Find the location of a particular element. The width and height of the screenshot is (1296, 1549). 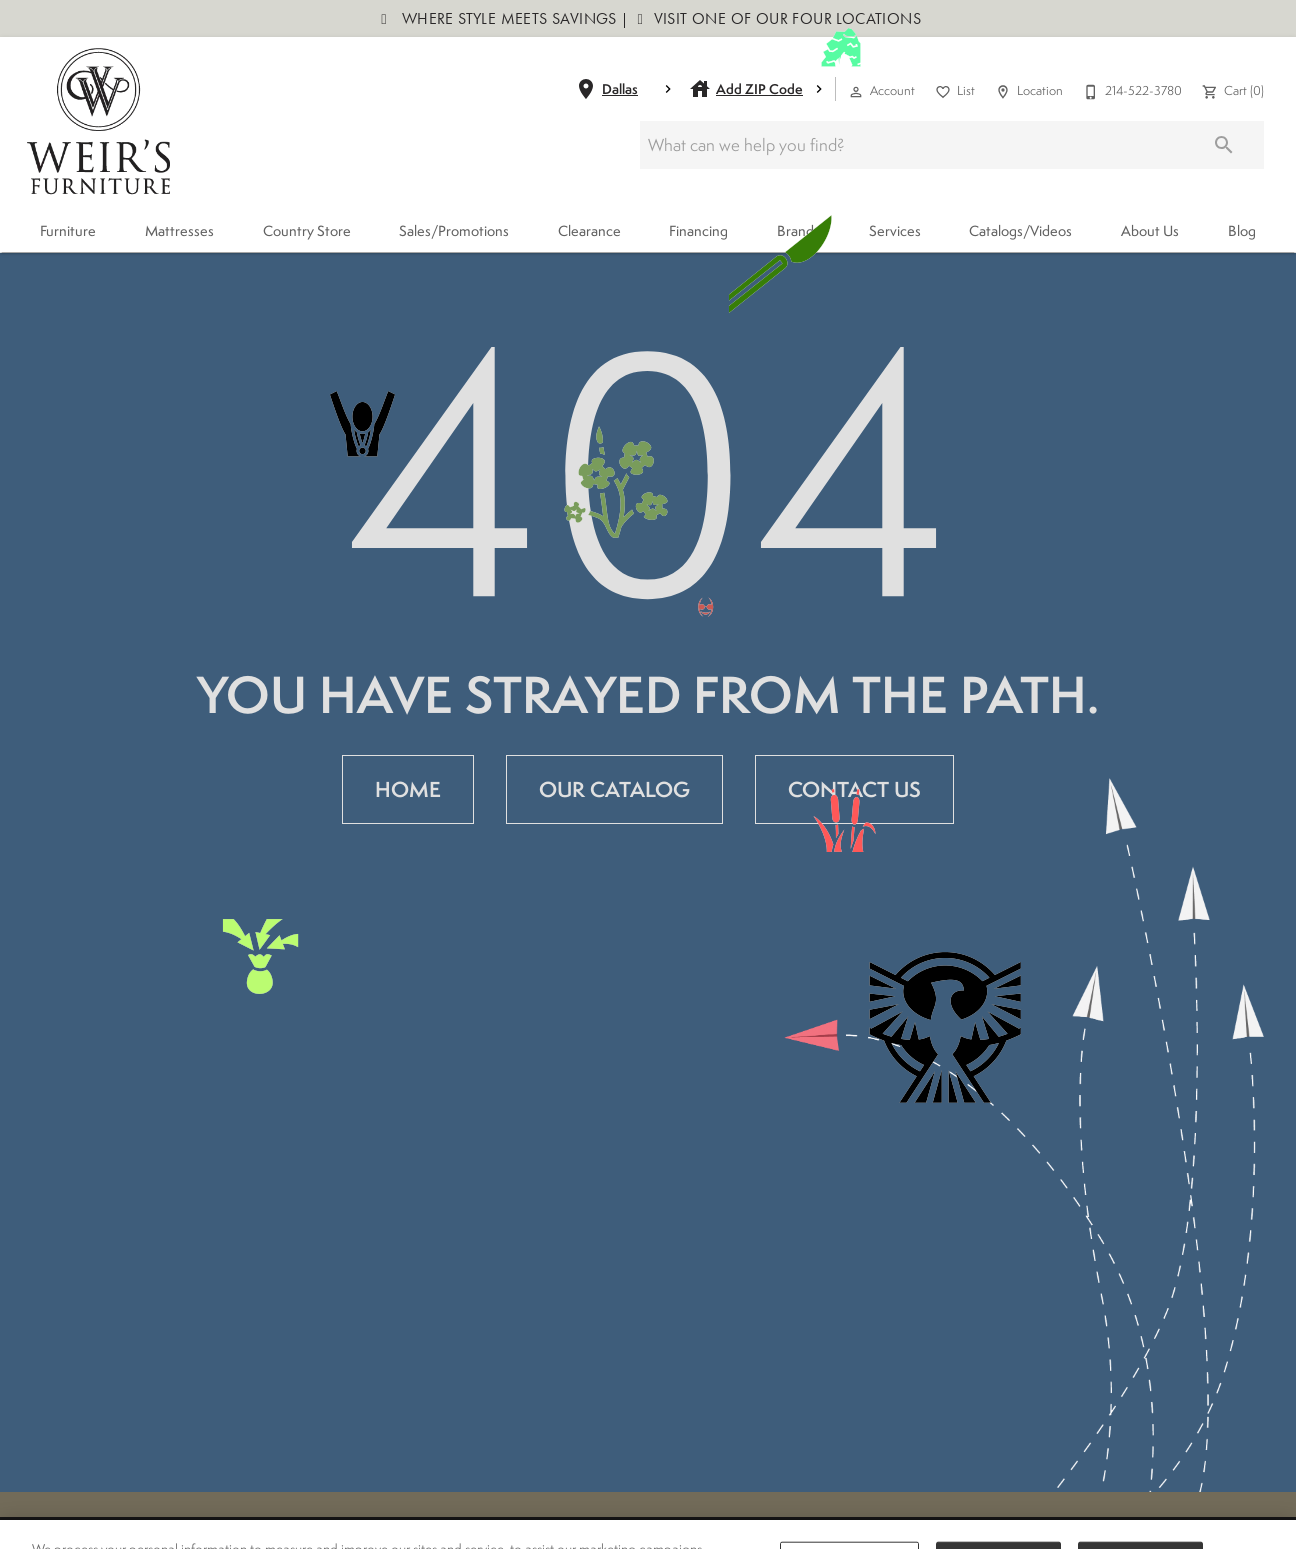

access surgical or medical tools is located at coordinates (781, 267).